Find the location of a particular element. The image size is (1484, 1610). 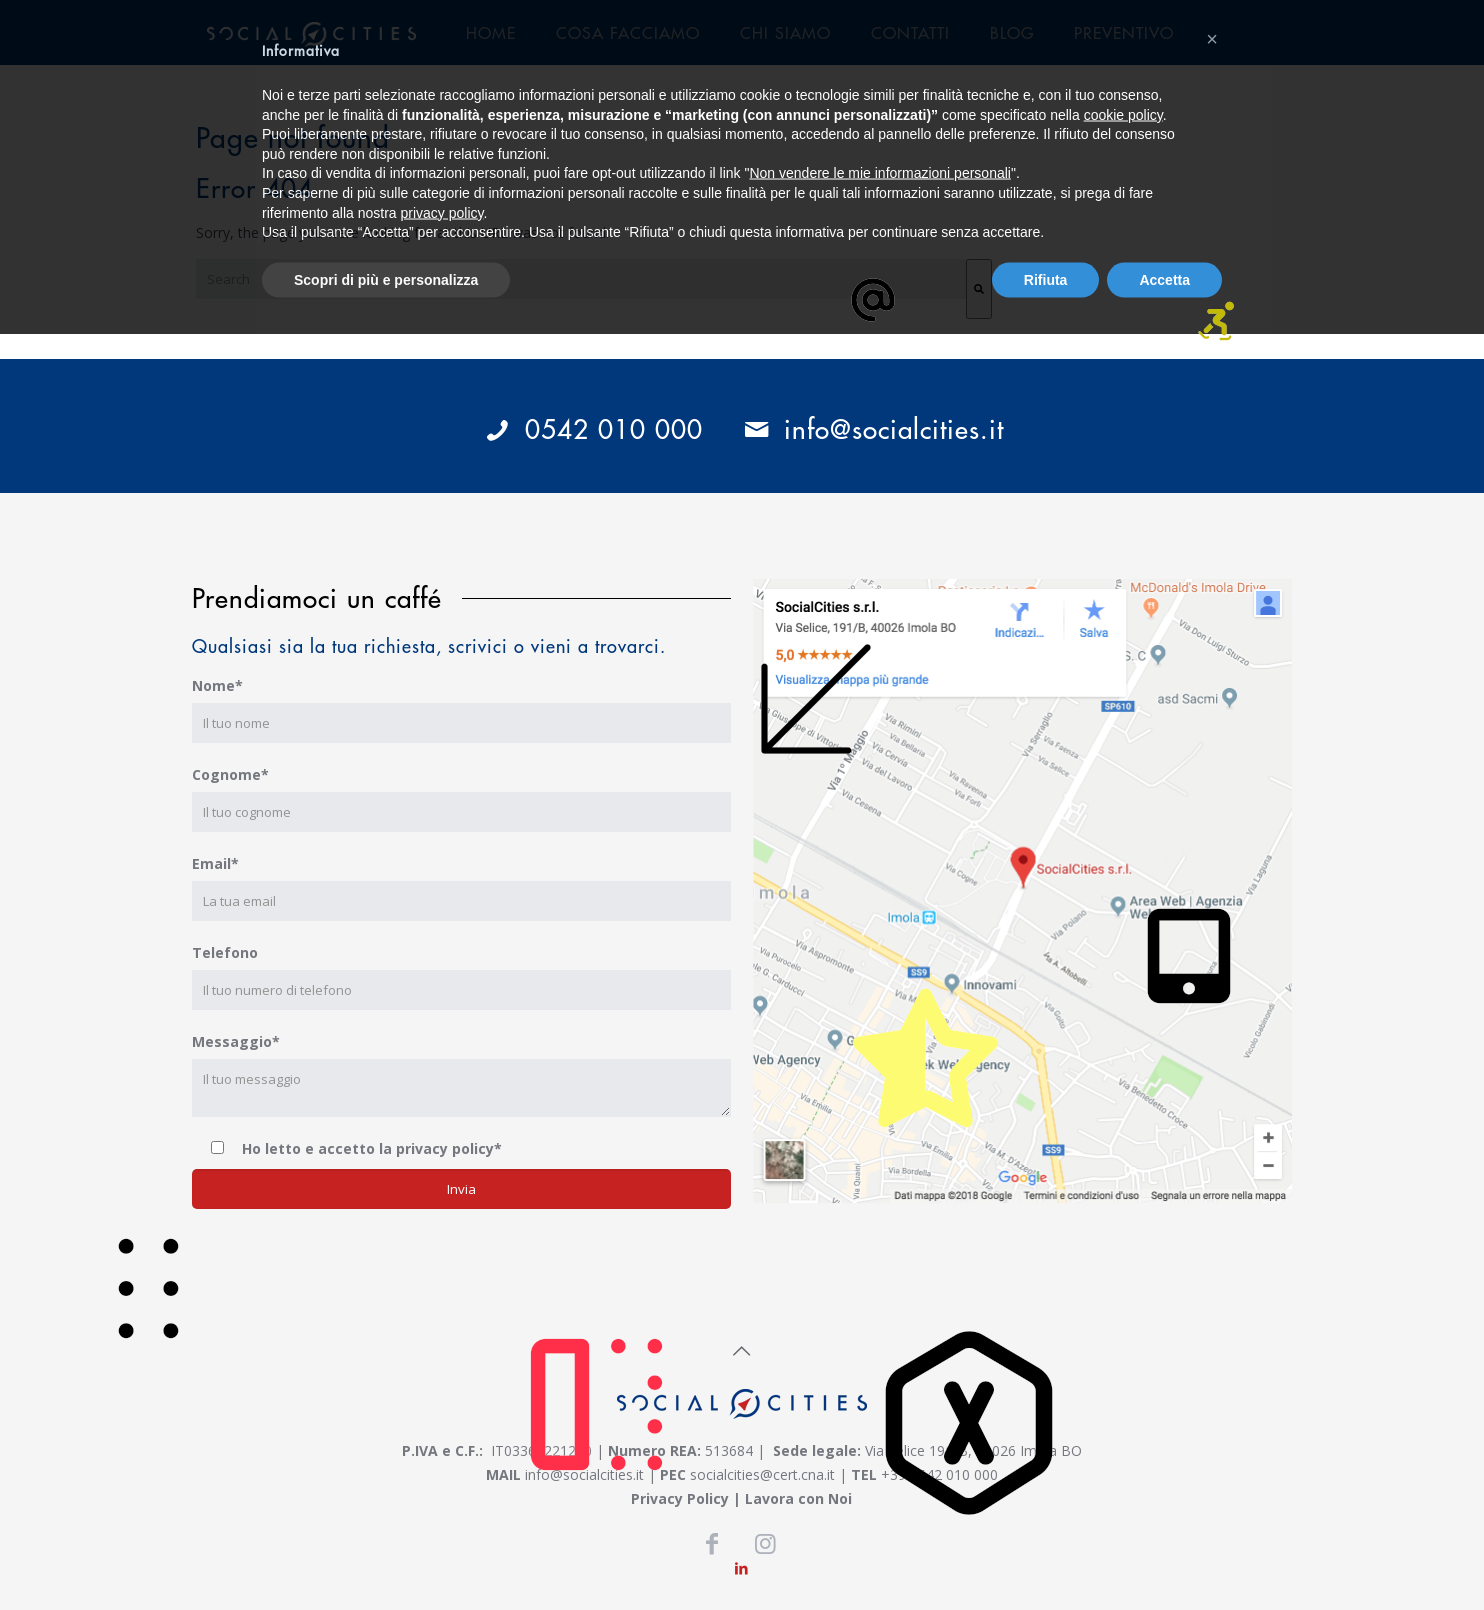

close or cancel action is located at coordinates (969, 1423).